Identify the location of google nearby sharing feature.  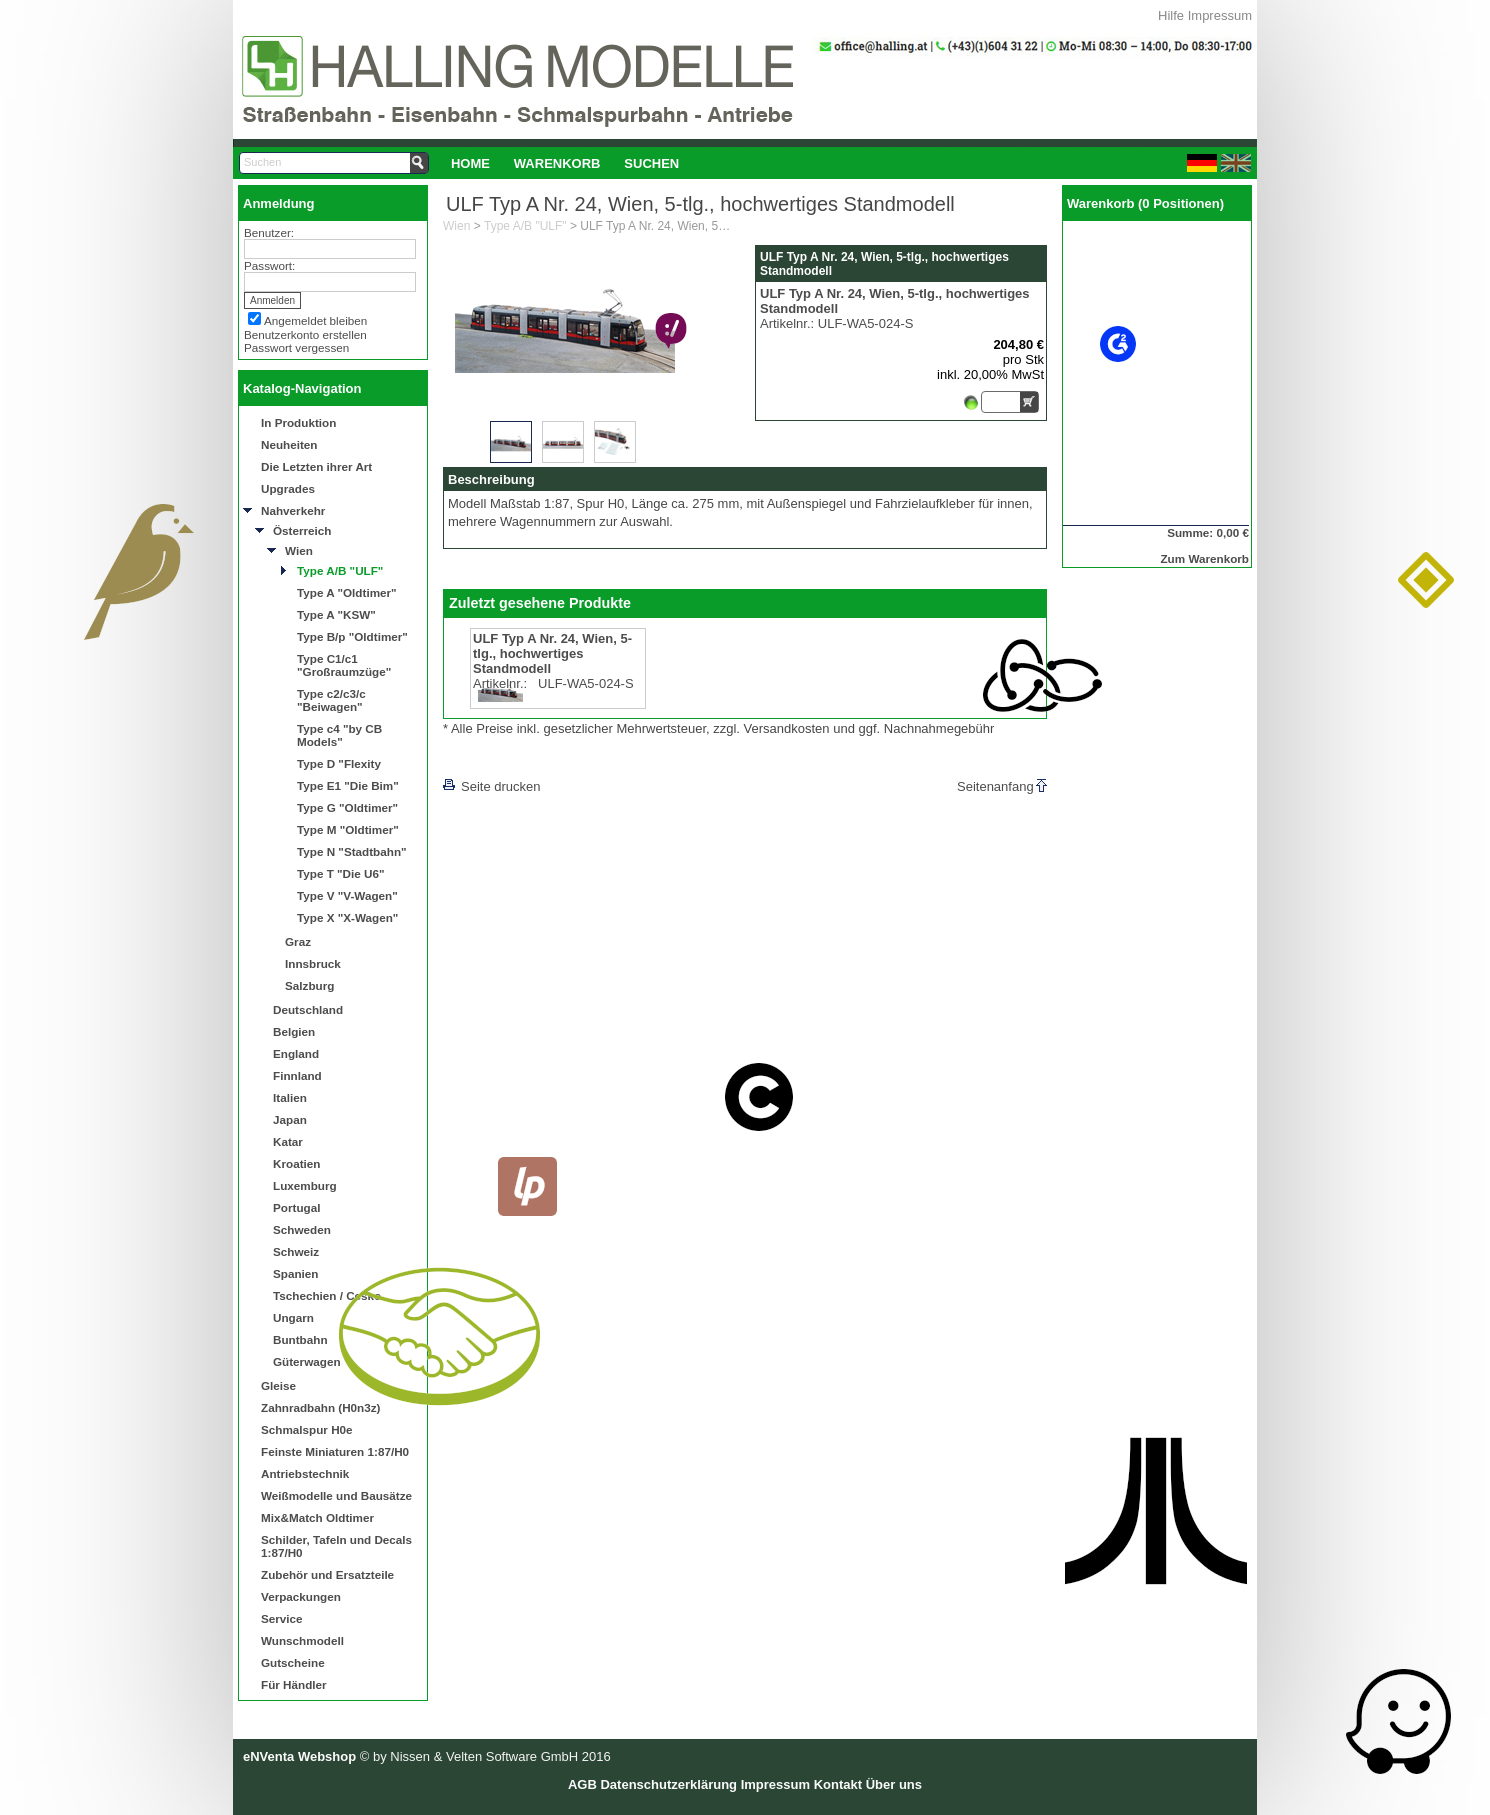
(1426, 580).